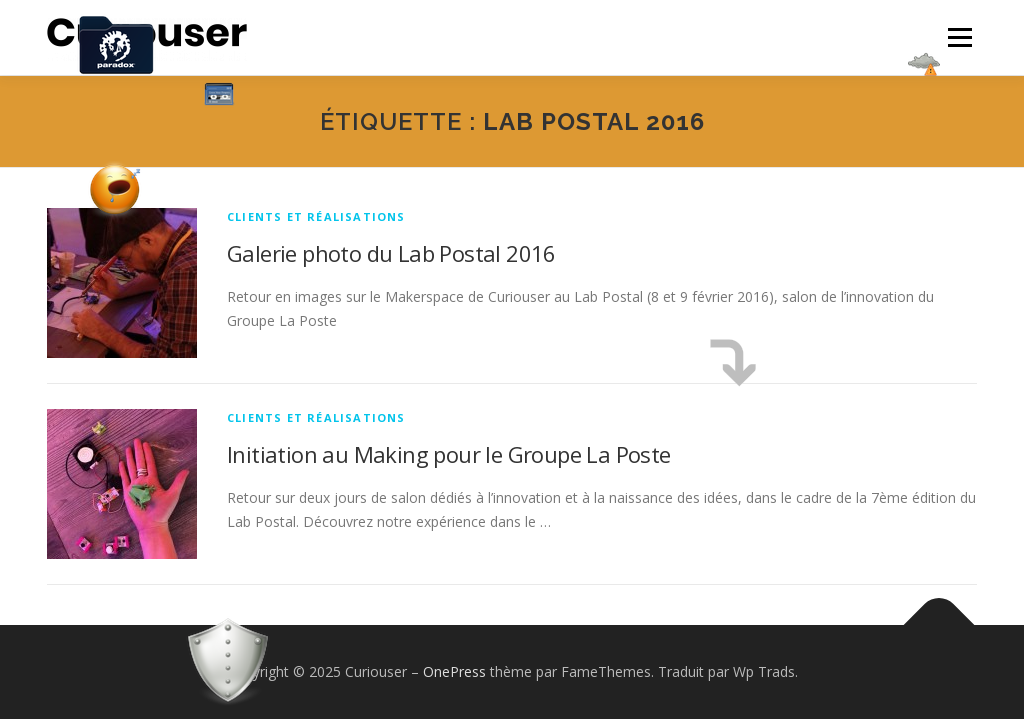  What do you see at coordinates (115, 192) in the screenshot?
I see `indicates user is tired or exhausted` at bounding box center [115, 192].